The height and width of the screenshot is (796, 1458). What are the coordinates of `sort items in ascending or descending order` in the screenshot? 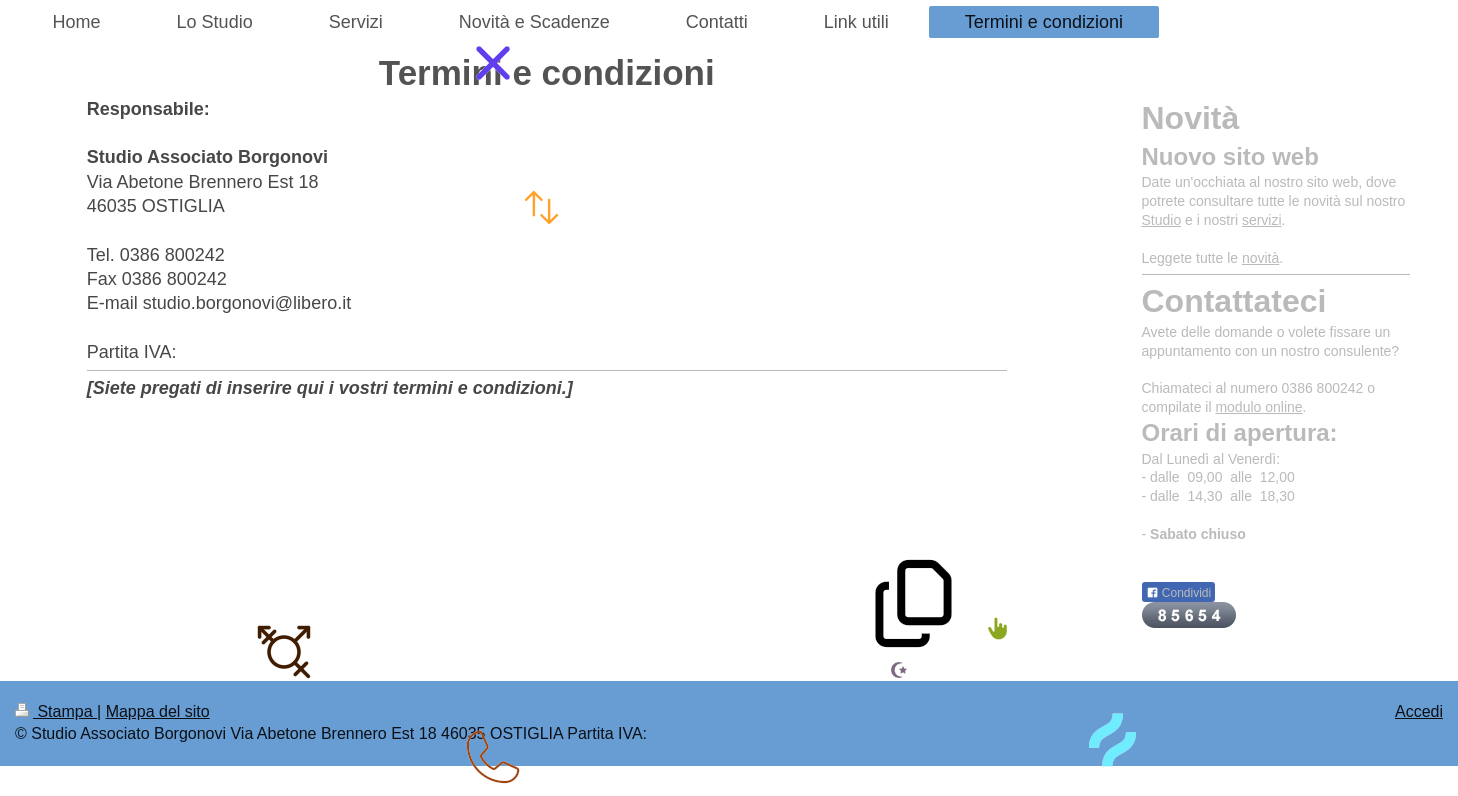 It's located at (541, 207).